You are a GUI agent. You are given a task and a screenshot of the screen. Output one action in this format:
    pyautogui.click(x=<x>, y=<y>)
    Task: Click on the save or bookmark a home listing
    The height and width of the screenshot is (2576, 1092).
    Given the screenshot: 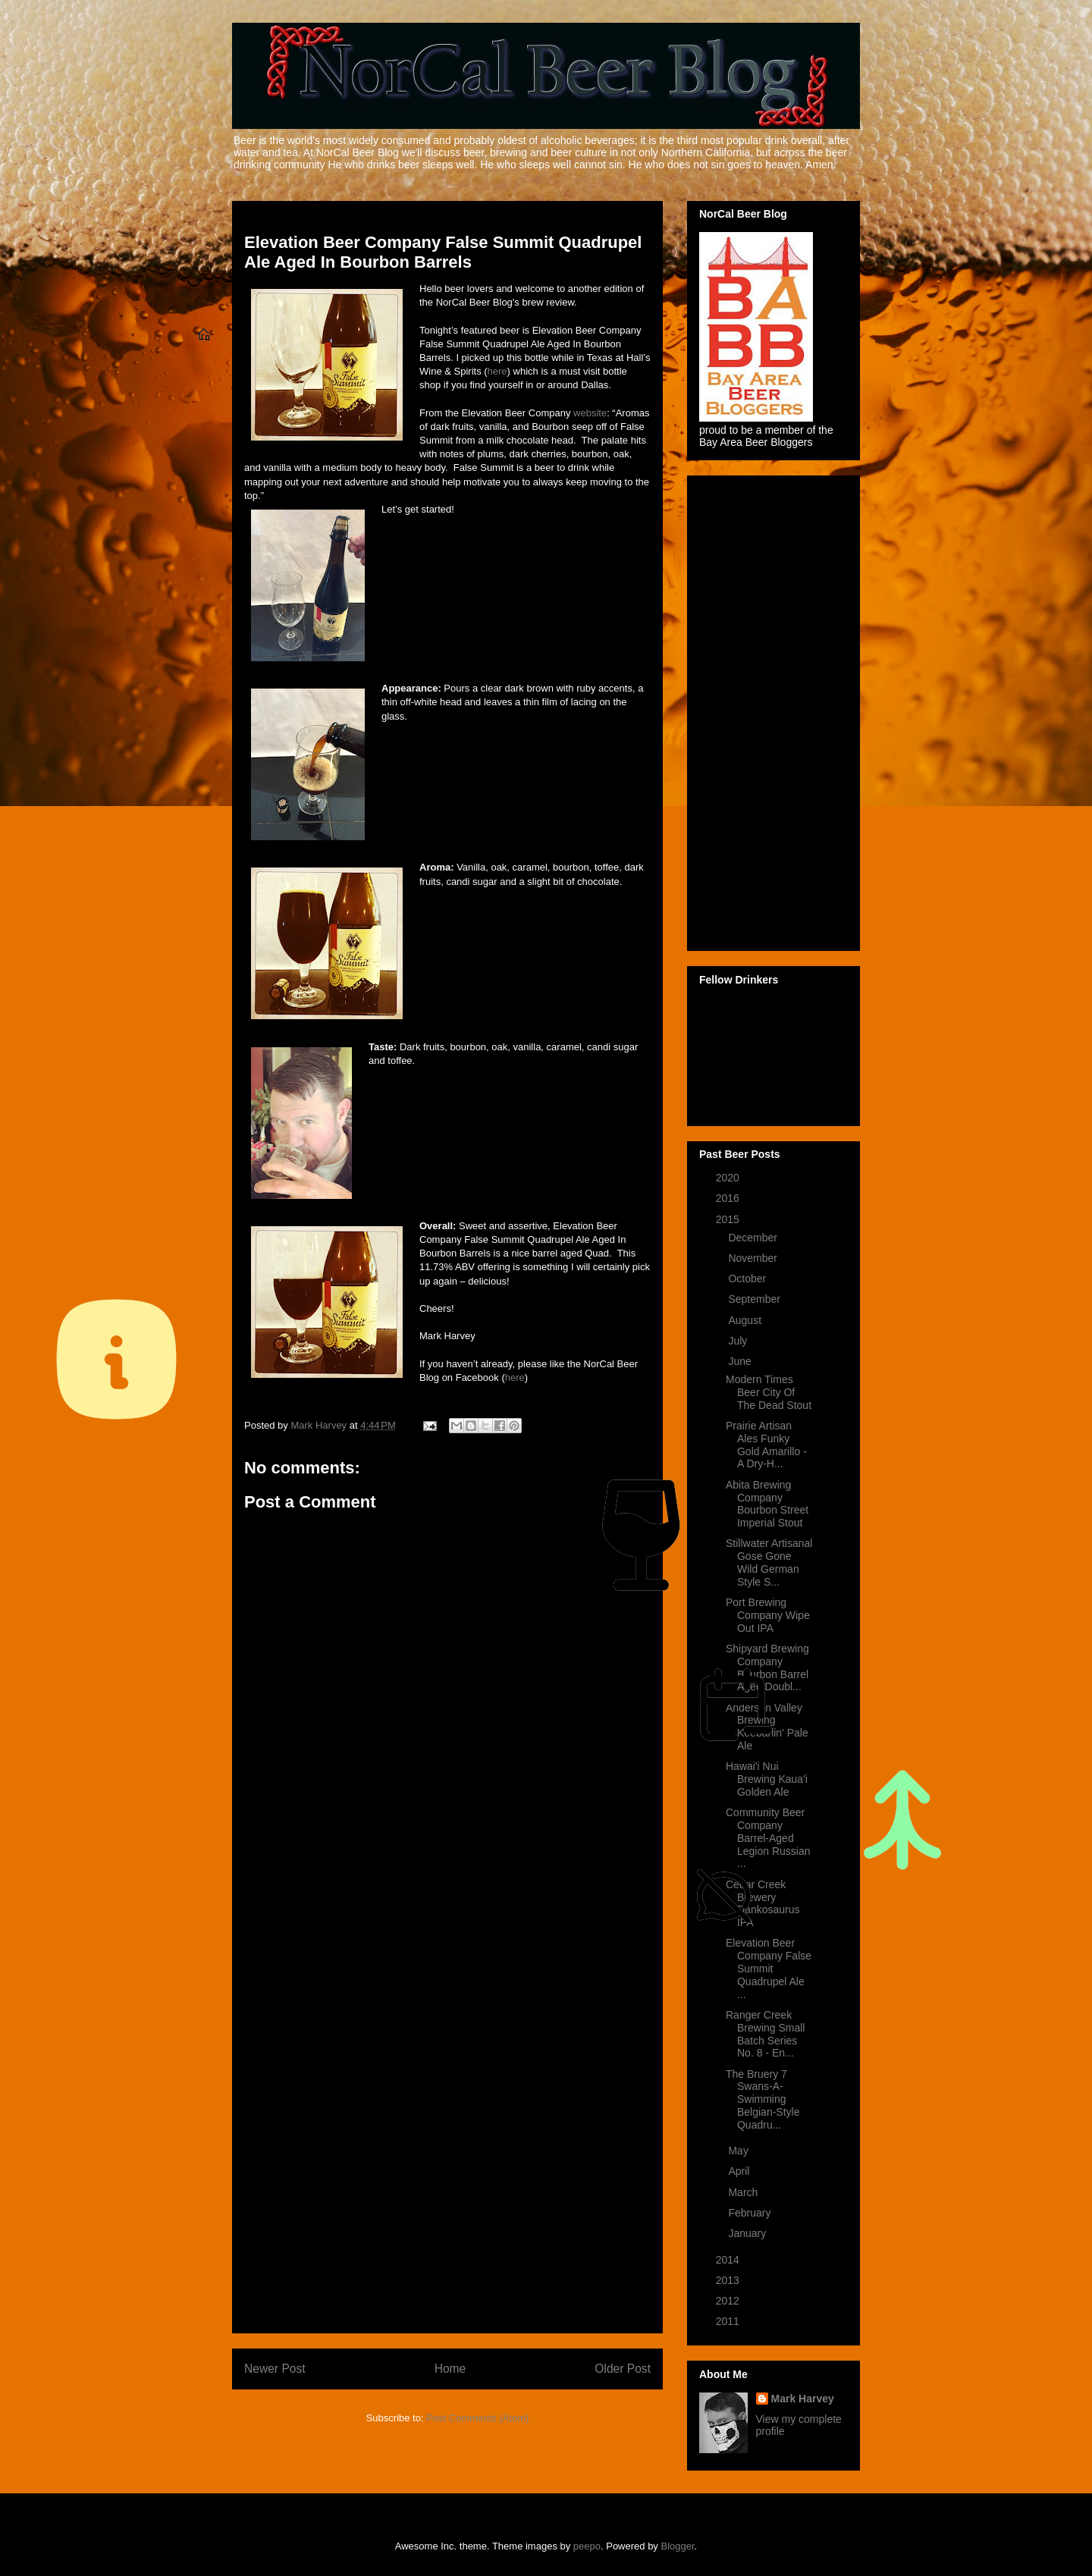 What is the action you would take?
    pyautogui.click(x=203, y=334)
    